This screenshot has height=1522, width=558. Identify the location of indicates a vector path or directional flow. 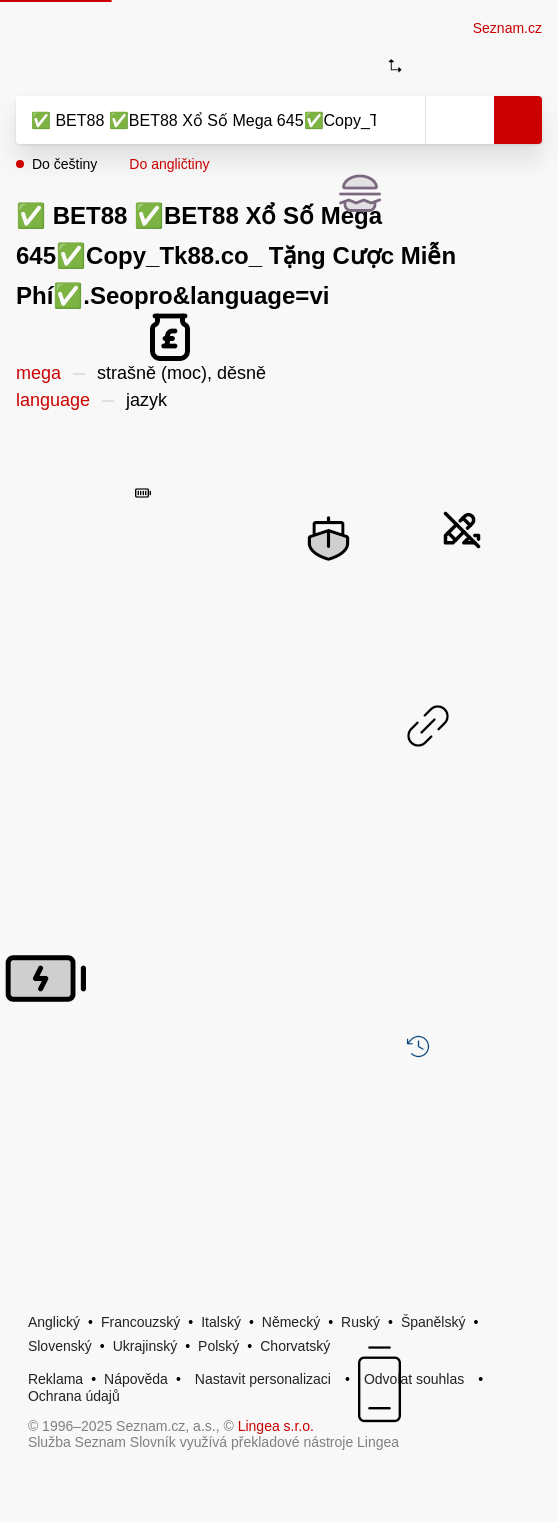
(394, 65).